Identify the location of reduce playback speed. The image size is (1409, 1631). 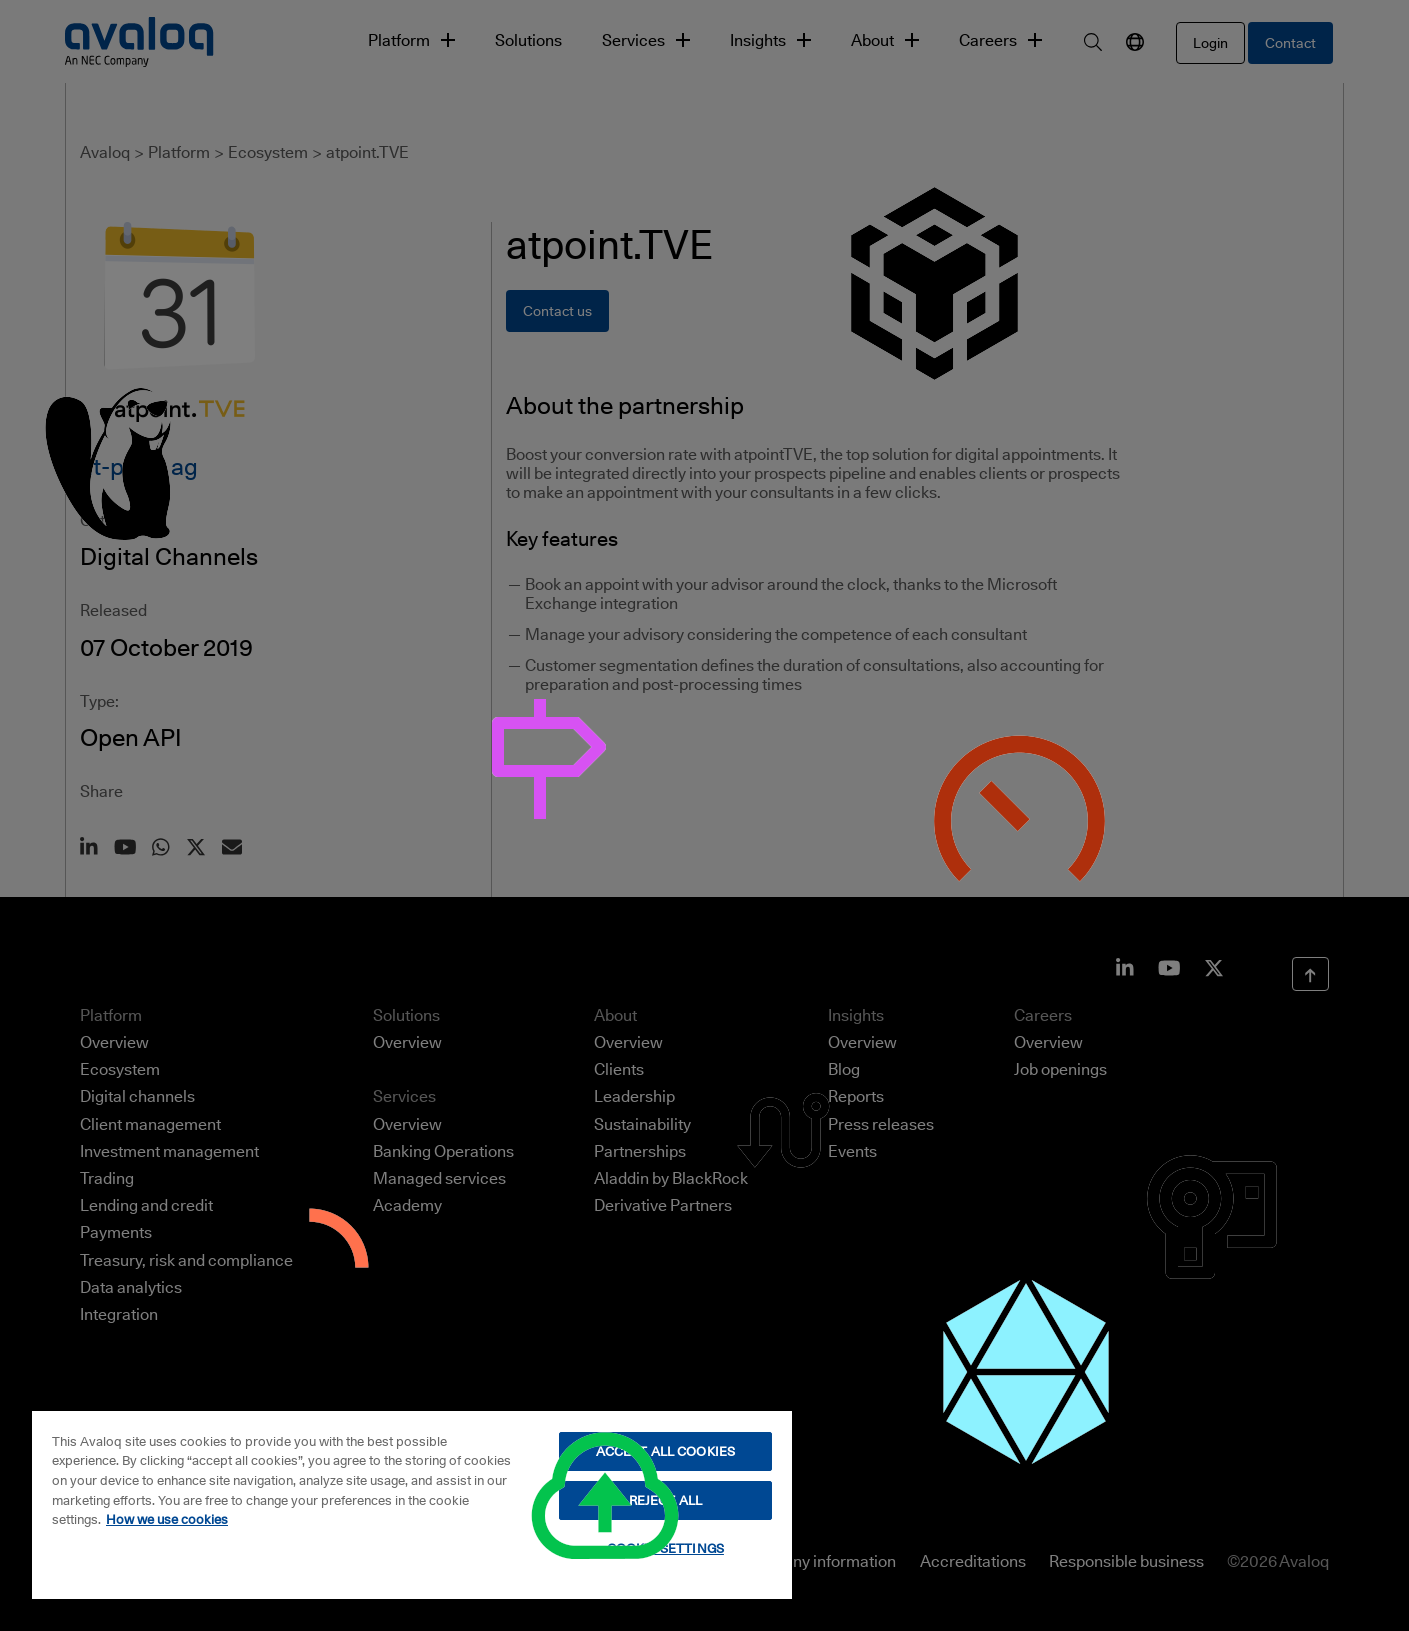
(1019, 812).